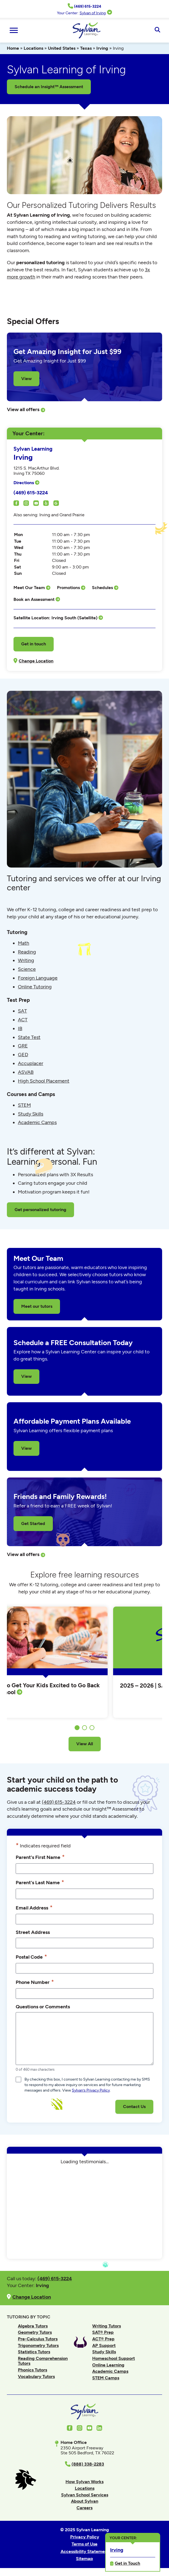 This screenshot has width=169, height=2576. Describe the element at coordinates (162, 529) in the screenshot. I see `equip or select a saw blade weapon` at that location.